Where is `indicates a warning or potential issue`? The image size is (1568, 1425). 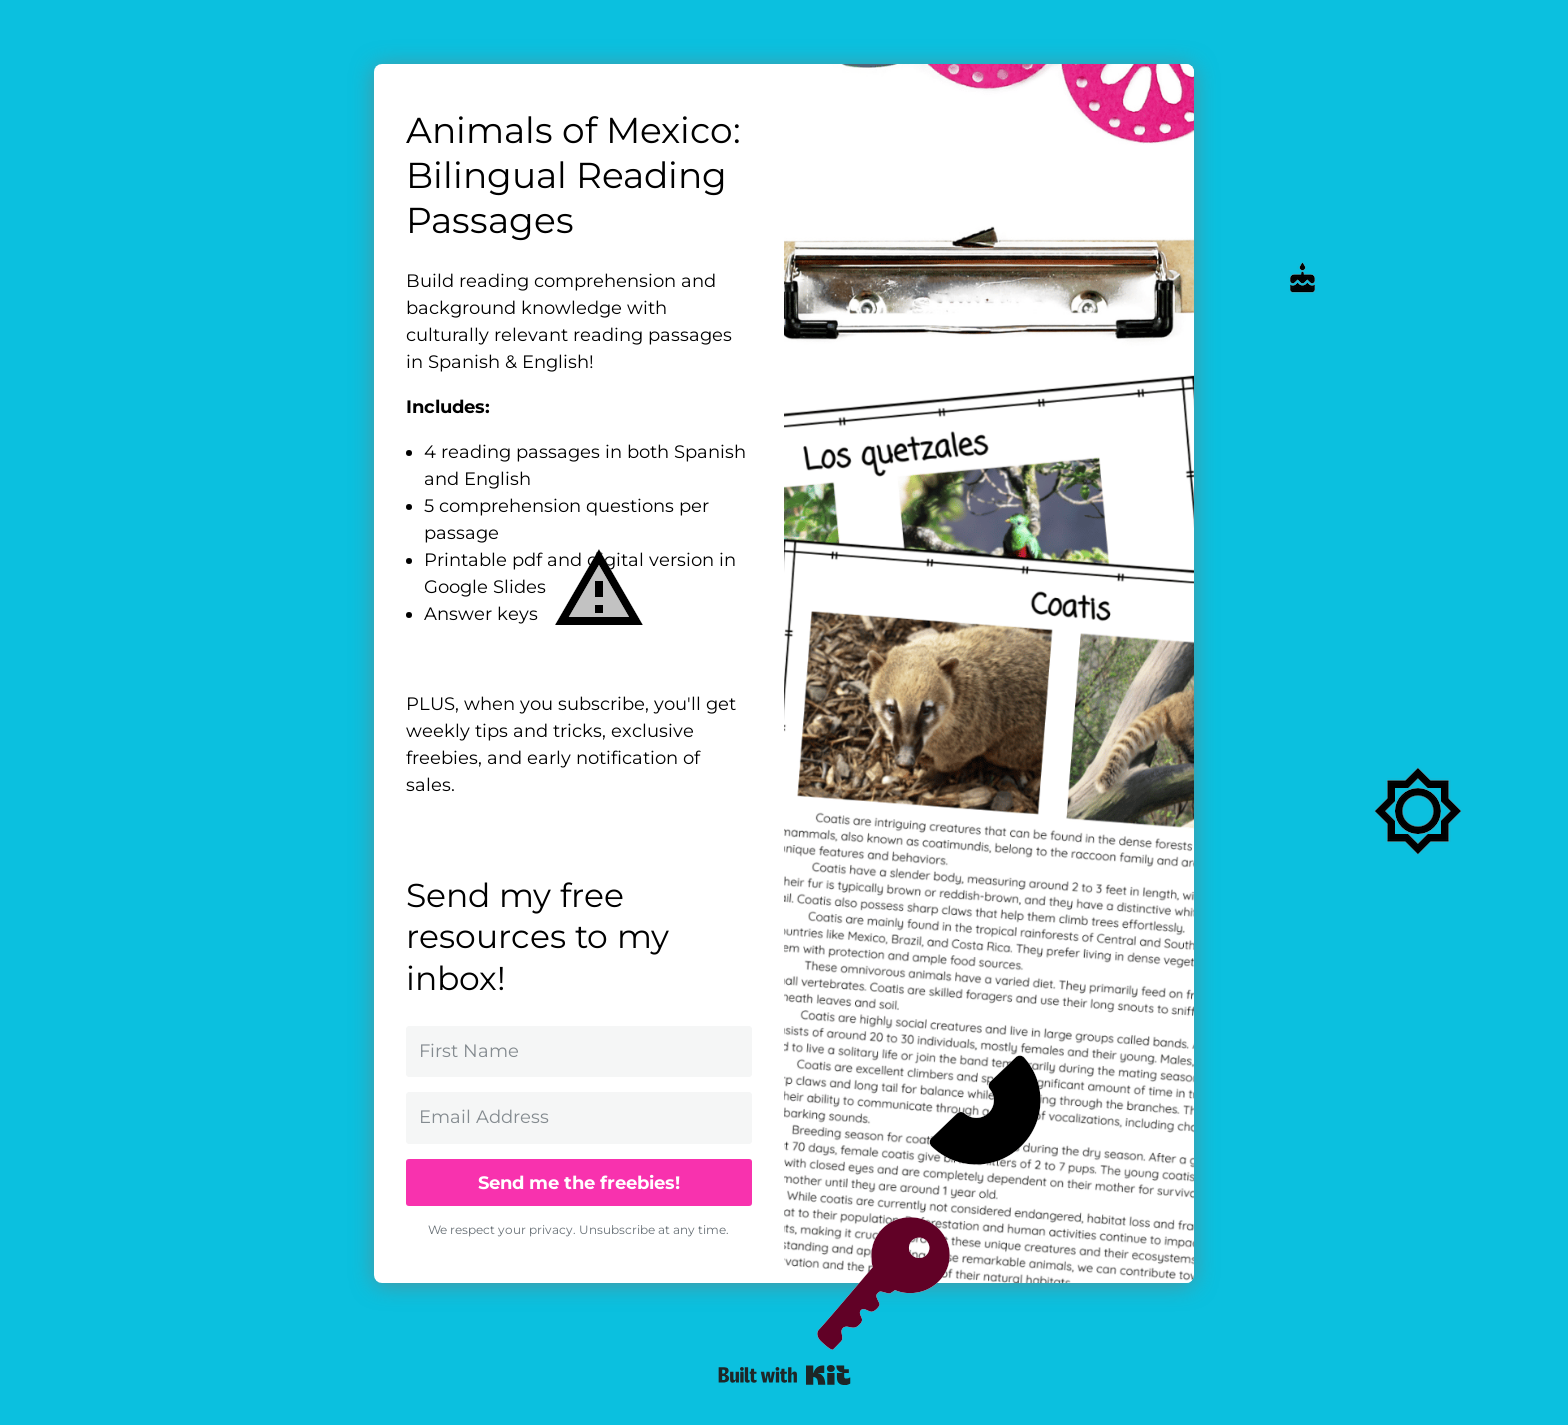 indicates a warning or potential issue is located at coordinates (599, 589).